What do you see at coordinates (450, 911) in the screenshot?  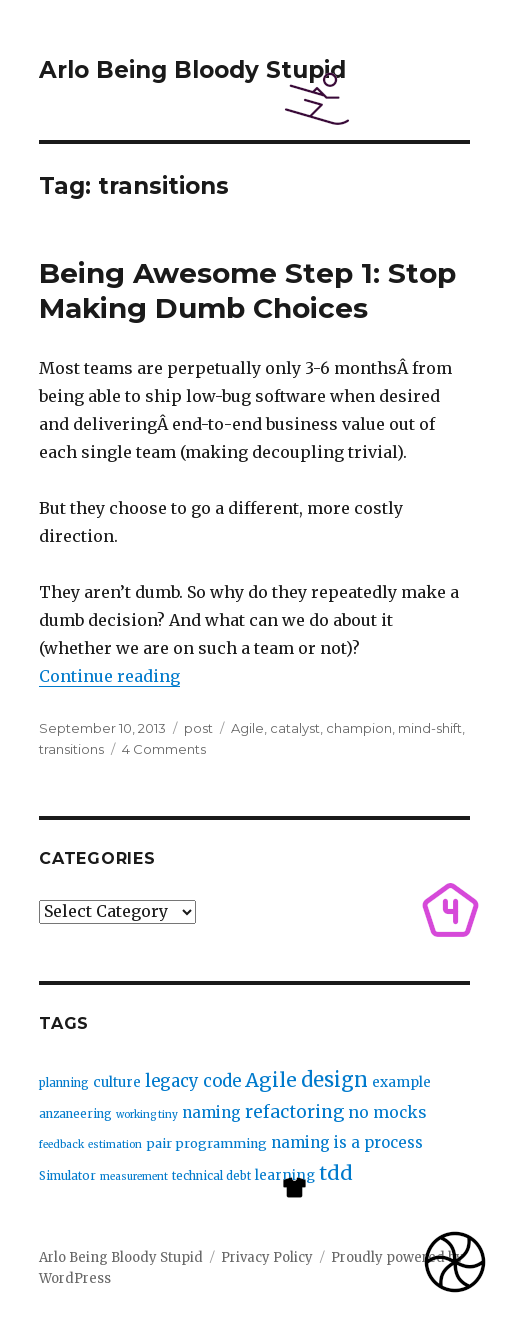 I see `indicates step 4 in a multi-step process` at bounding box center [450, 911].